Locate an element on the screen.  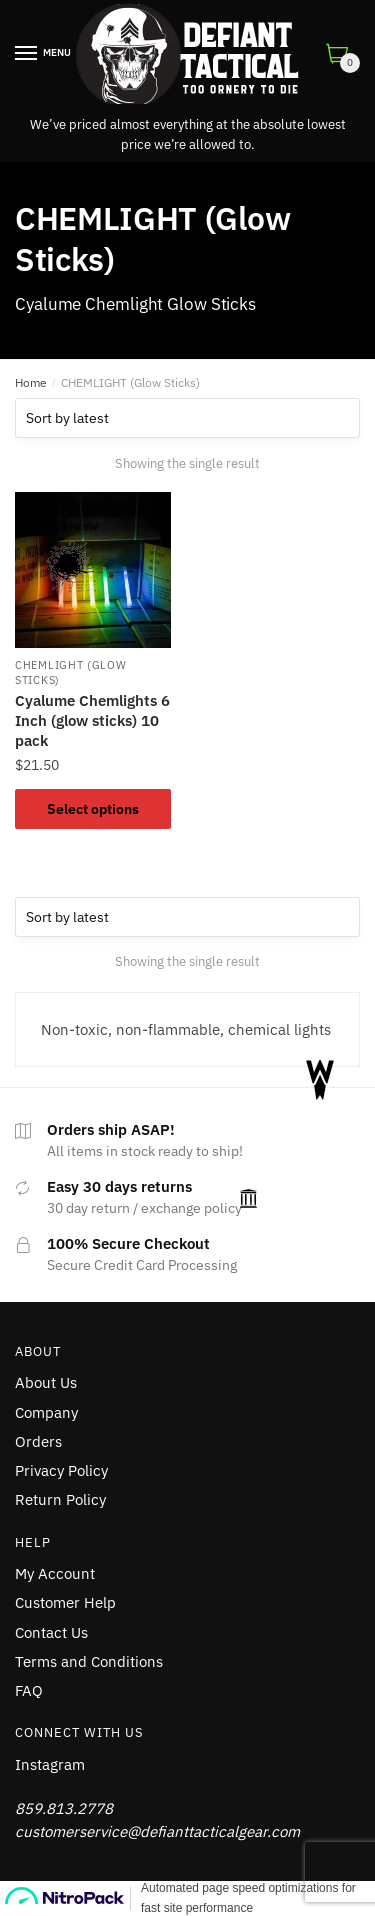
WP Rocket plugin logo is located at coordinates (320, 1080).